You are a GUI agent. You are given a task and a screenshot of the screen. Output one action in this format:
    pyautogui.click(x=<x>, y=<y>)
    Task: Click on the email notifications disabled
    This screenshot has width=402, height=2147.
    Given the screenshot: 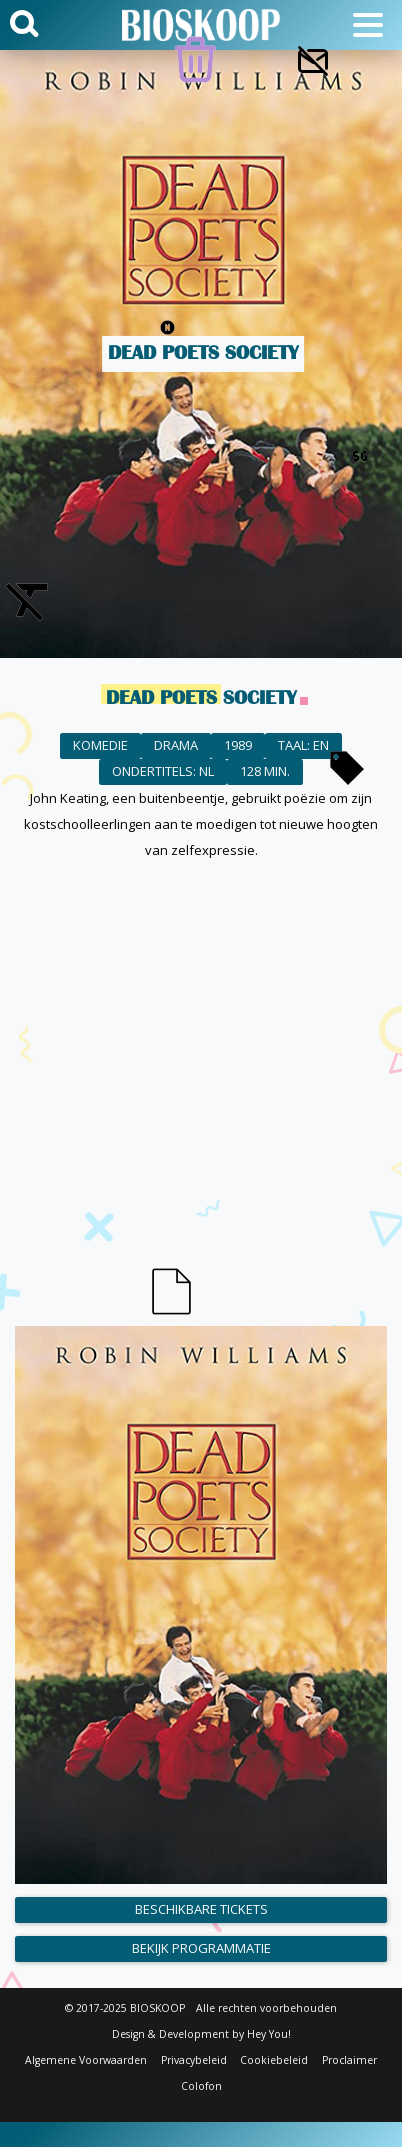 What is the action you would take?
    pyautogui.click(x=313, y=61)
    